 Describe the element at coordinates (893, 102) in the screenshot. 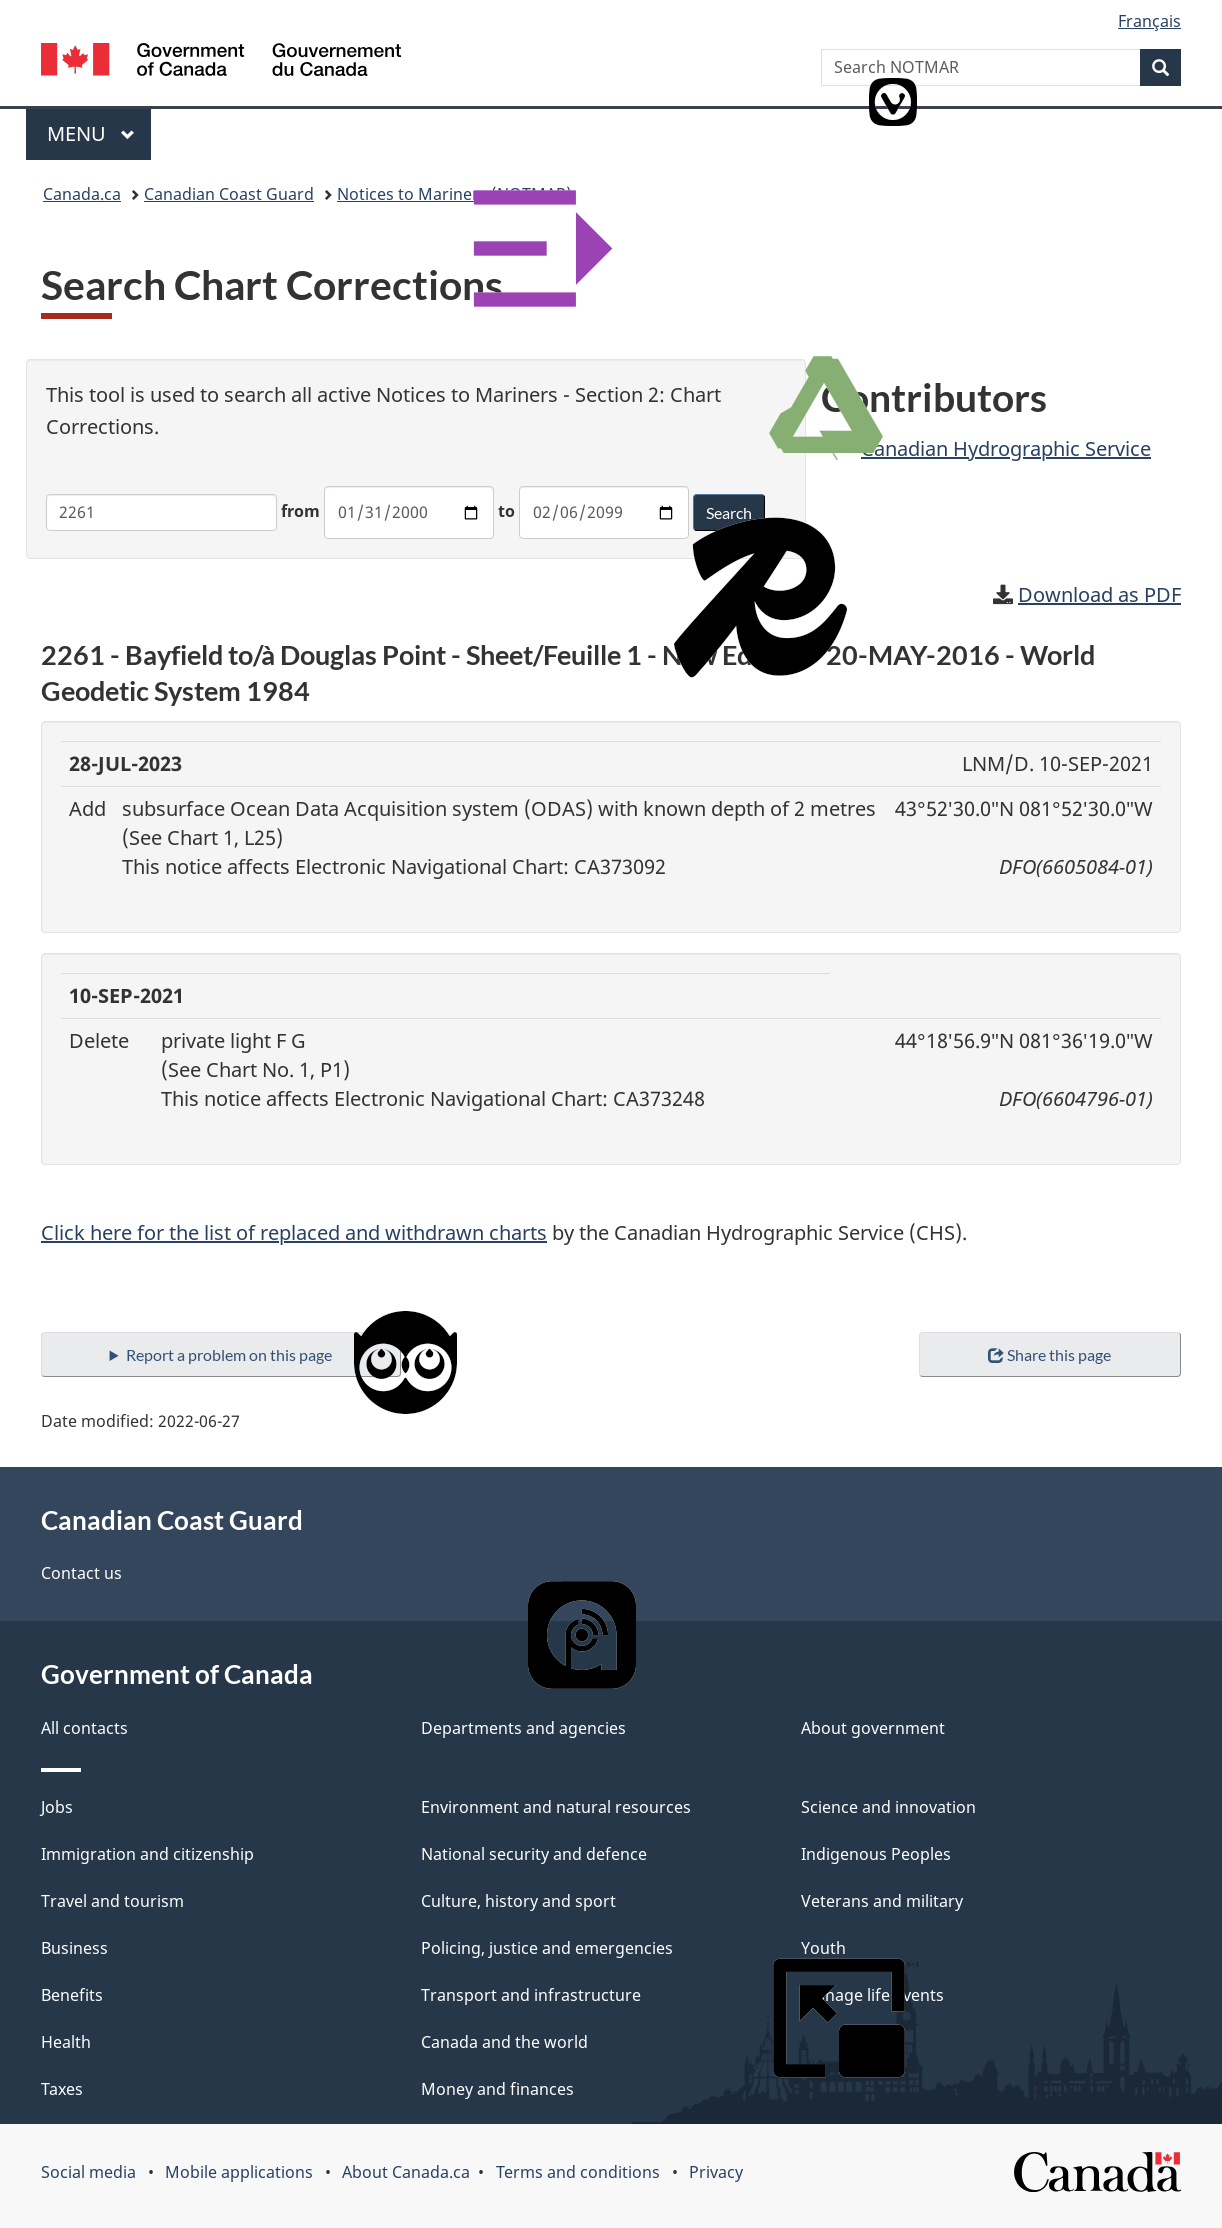

I see `open vivaldi browser` at that location.